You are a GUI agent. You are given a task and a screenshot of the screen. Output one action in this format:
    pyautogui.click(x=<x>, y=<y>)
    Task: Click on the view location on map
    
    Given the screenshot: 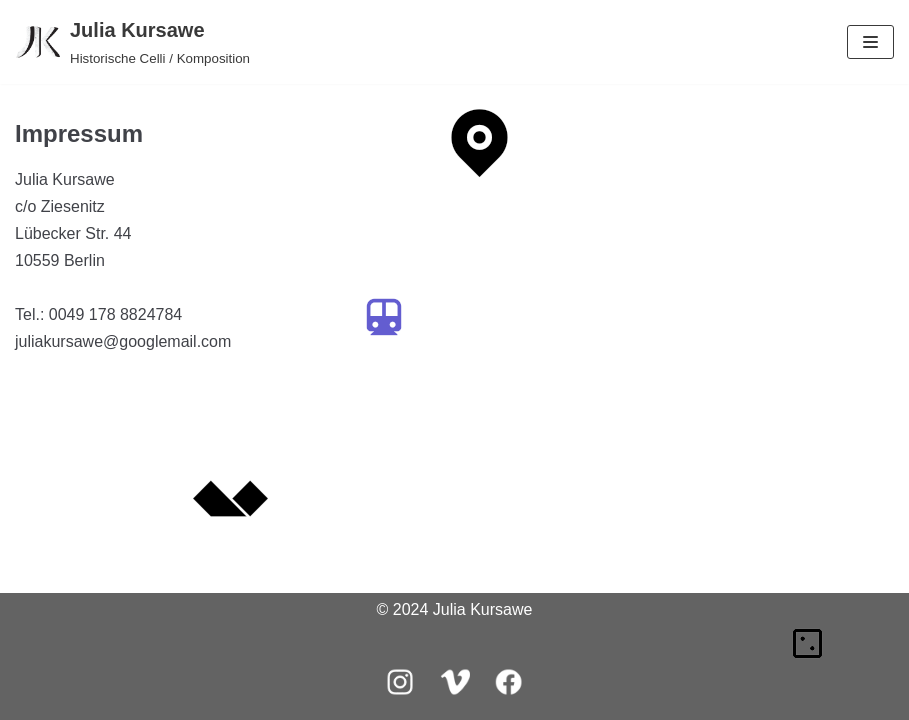 What is the action you would take?
    pyautogui.click(x=479, y=140)
    